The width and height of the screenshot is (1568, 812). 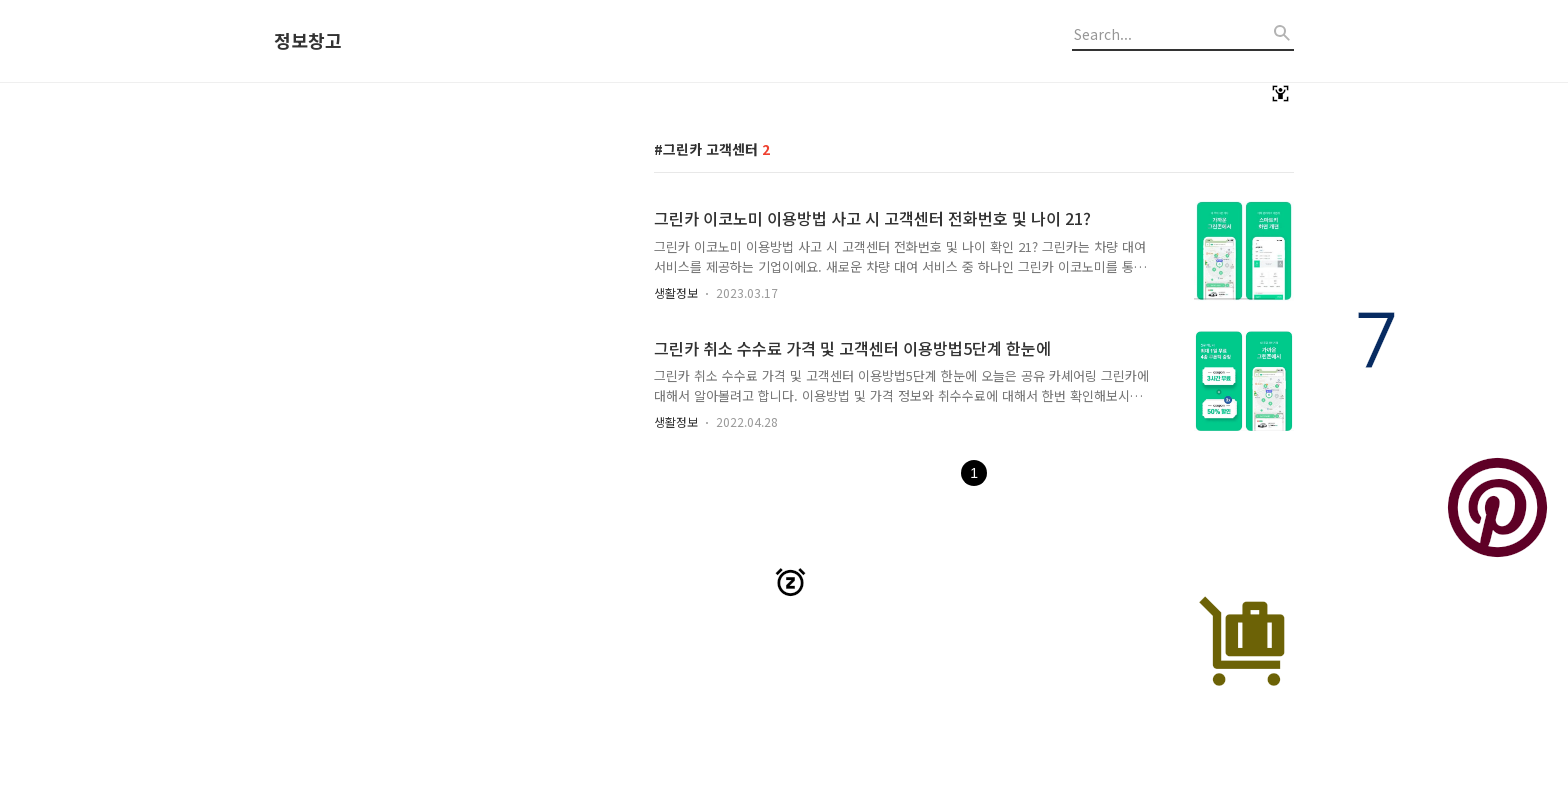 I want to click on snooze an active alarm, so click(x=790, y=581).